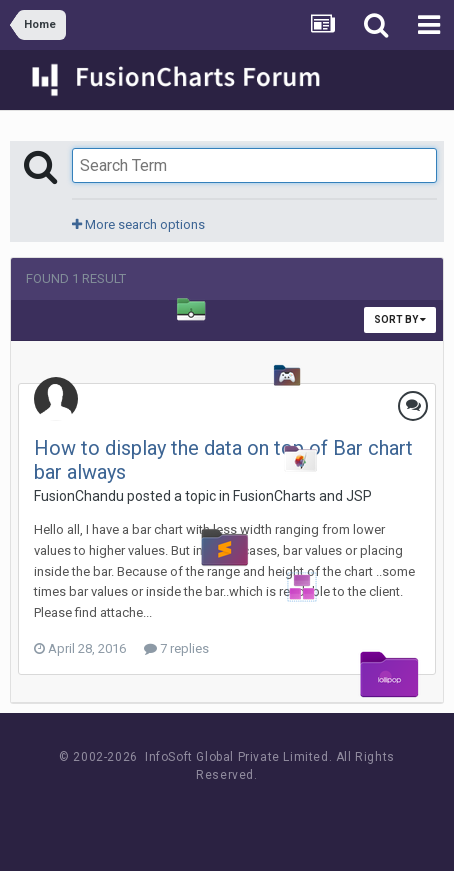  Describe the element at coordinates (302, 587) in the screenshot. I see `select all items in the current view` at that location.